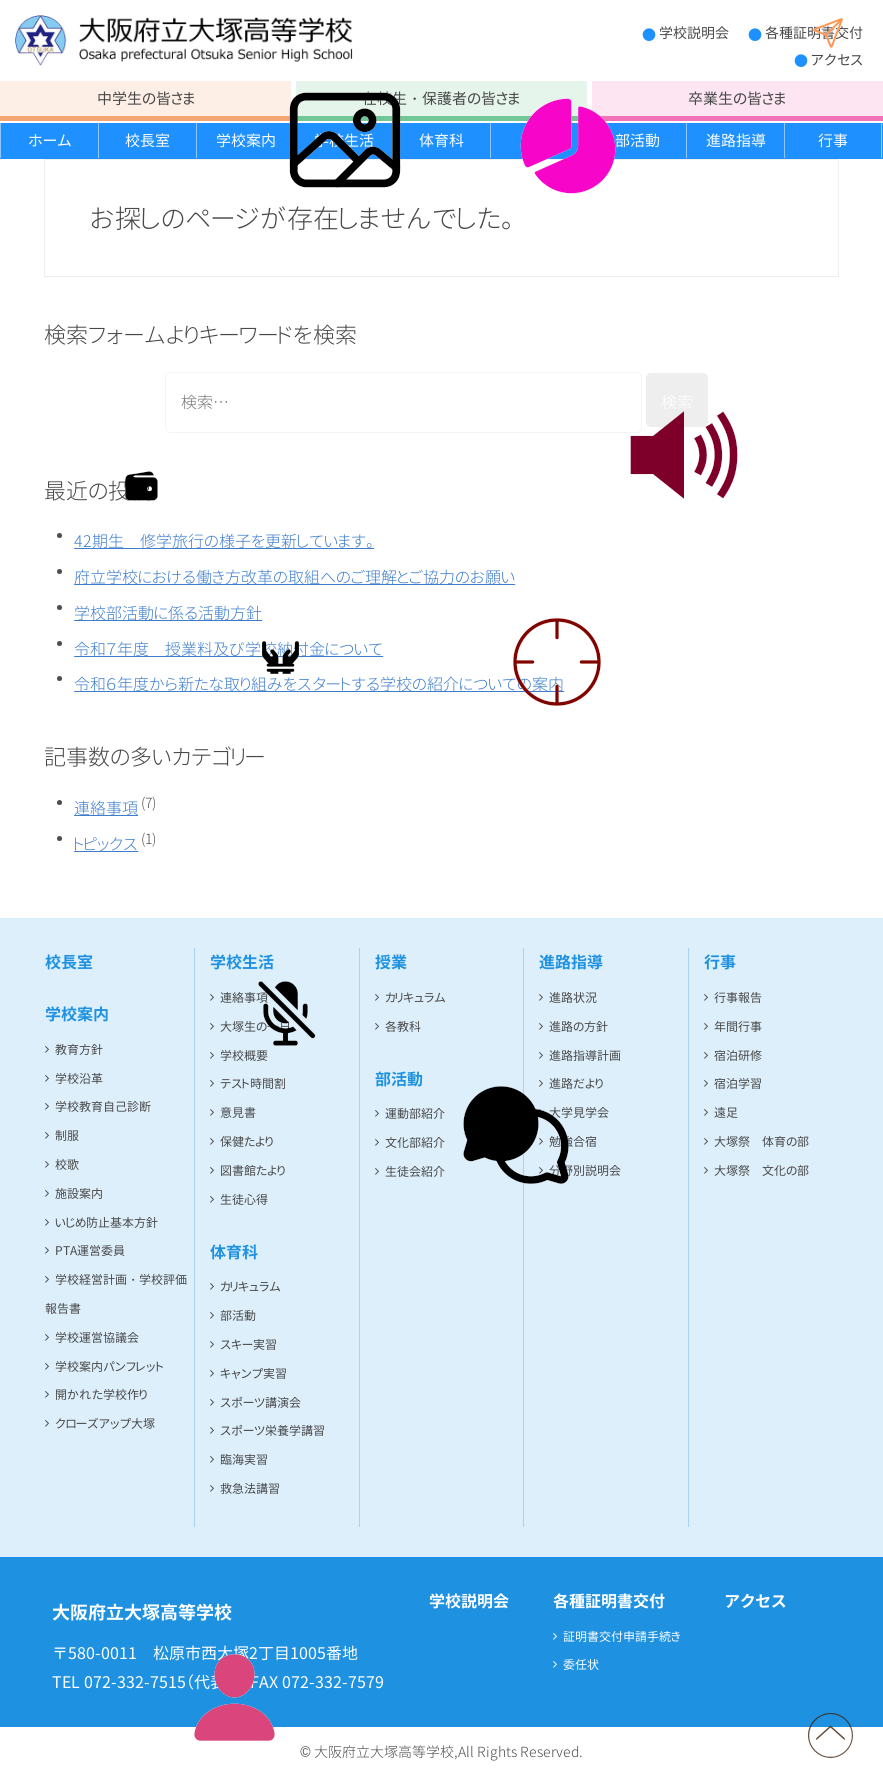 This screenshot has width=883, height=1777. What do you see at coordinates (285, 1013) in the screenshot?
I see `mute your microphone` at bounding box center [285, 1013].